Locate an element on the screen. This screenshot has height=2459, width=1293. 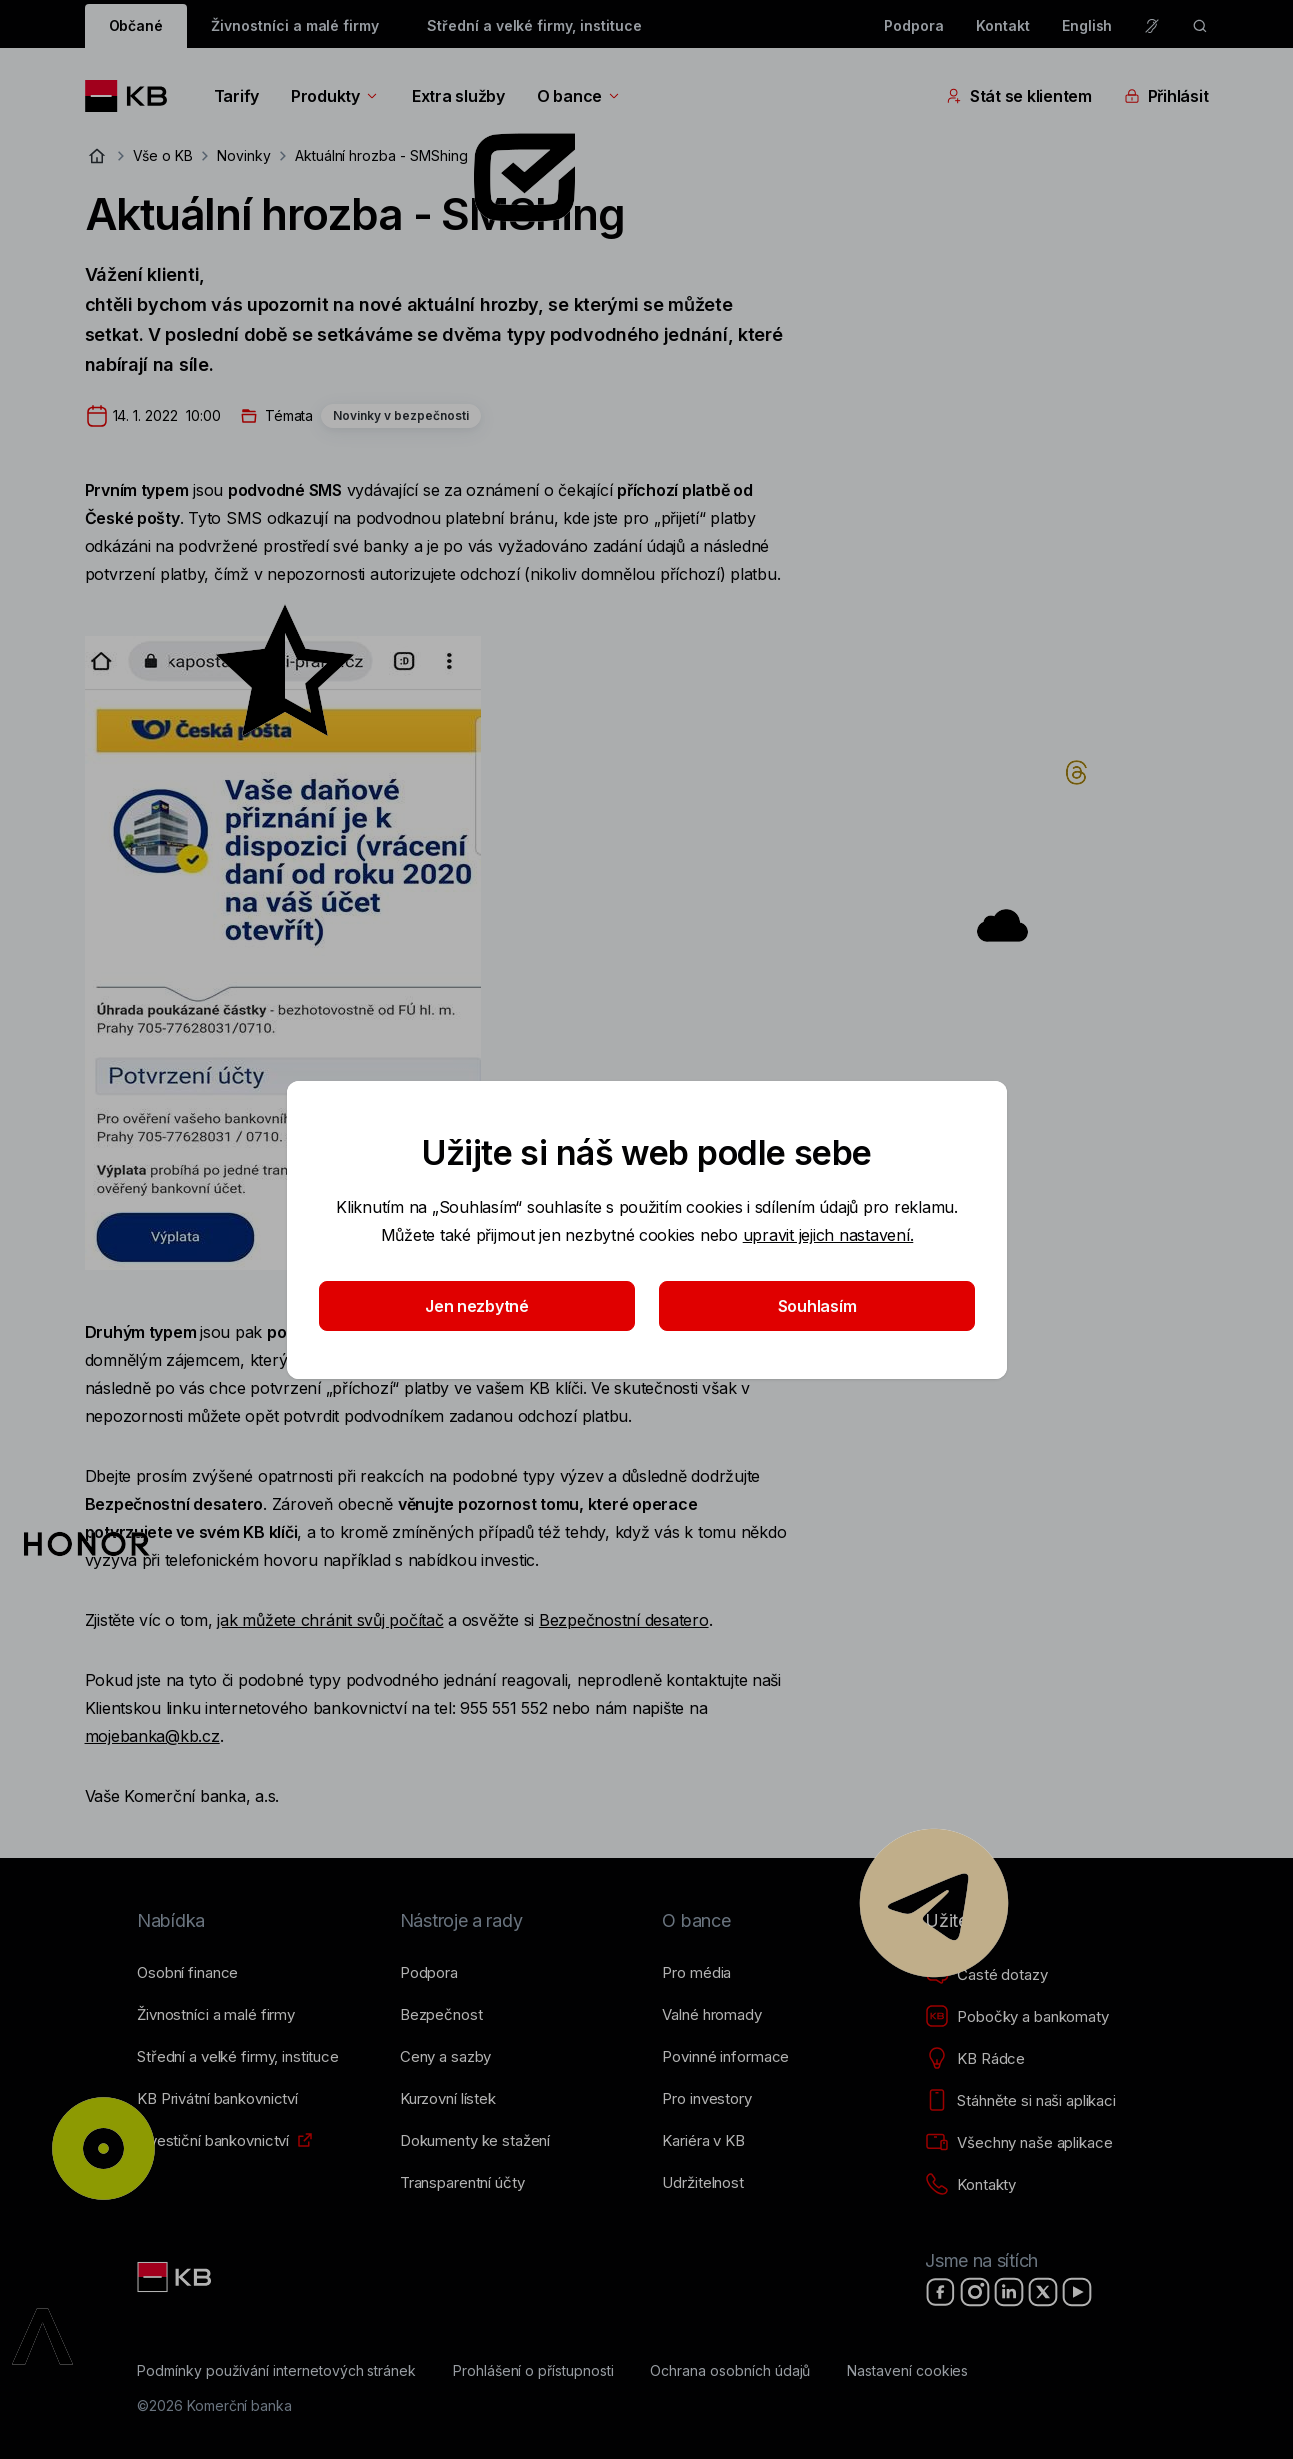
access iCloud storage and settings is located at coordinates (1002, 925).